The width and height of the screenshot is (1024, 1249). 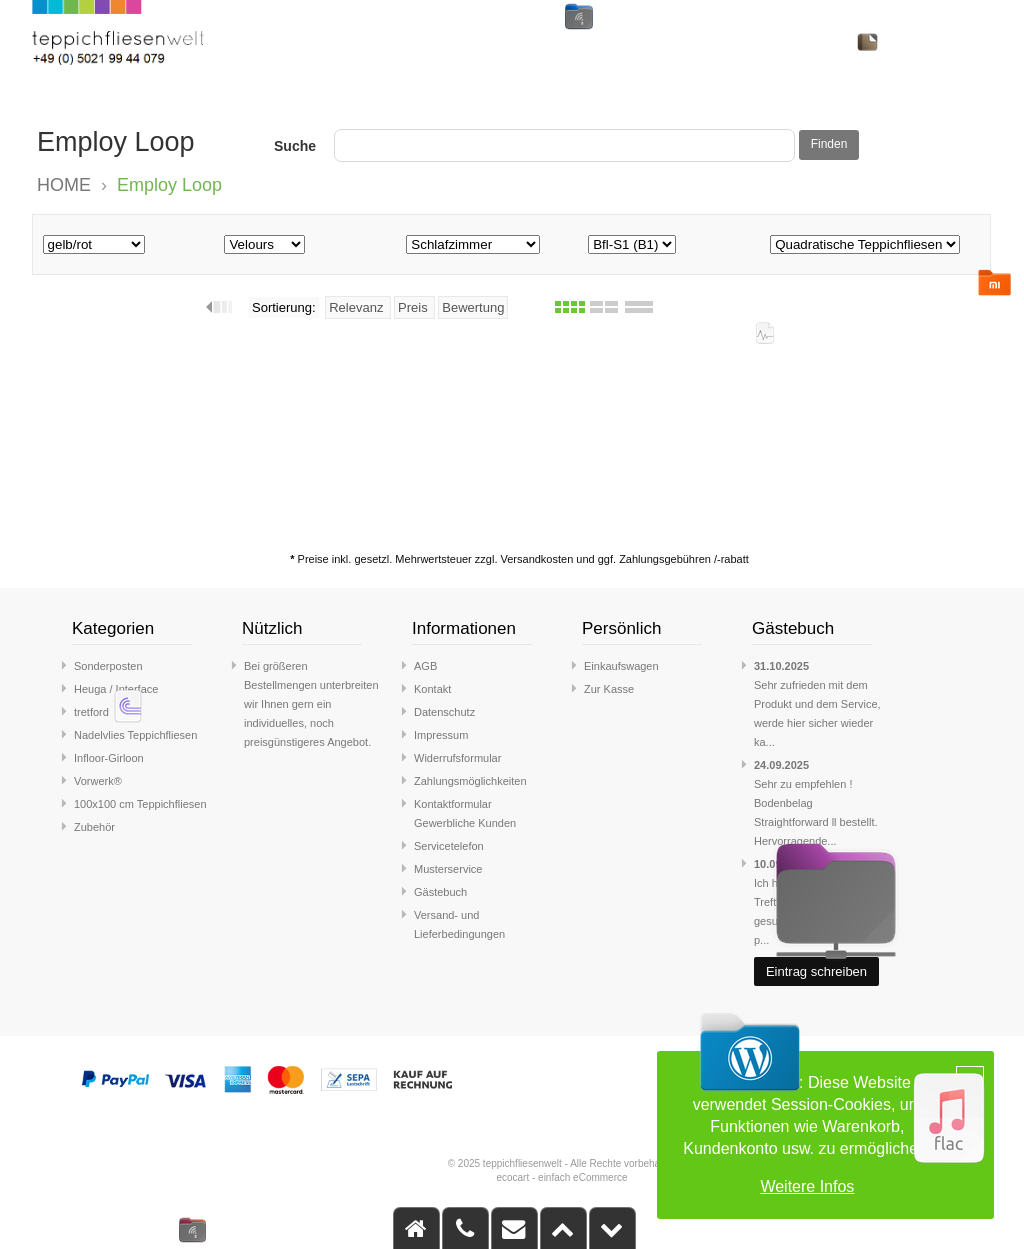 I want to click on open xiaomi-related files folder, so click(x=994, y=283).